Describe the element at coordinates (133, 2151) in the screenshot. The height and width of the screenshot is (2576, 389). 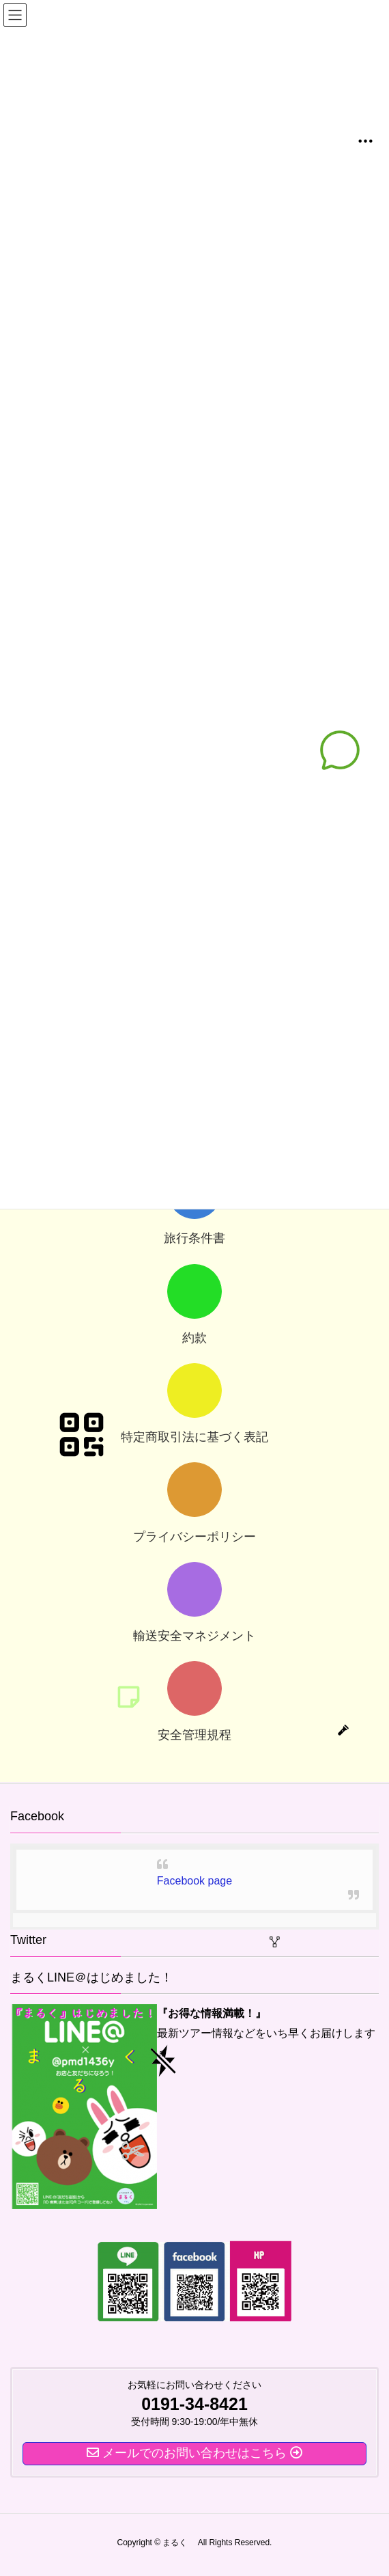
I see `cut selected text or content` at that location.